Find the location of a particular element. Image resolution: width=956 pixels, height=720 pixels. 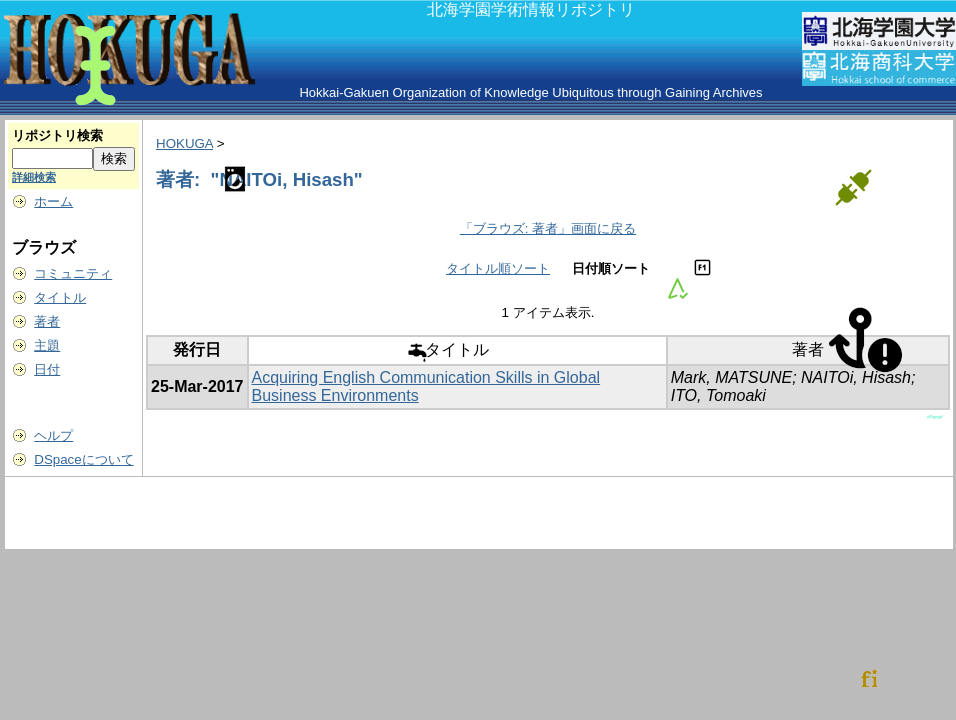

access cPanel web hosting control panel is located at coordinates (935, 417).